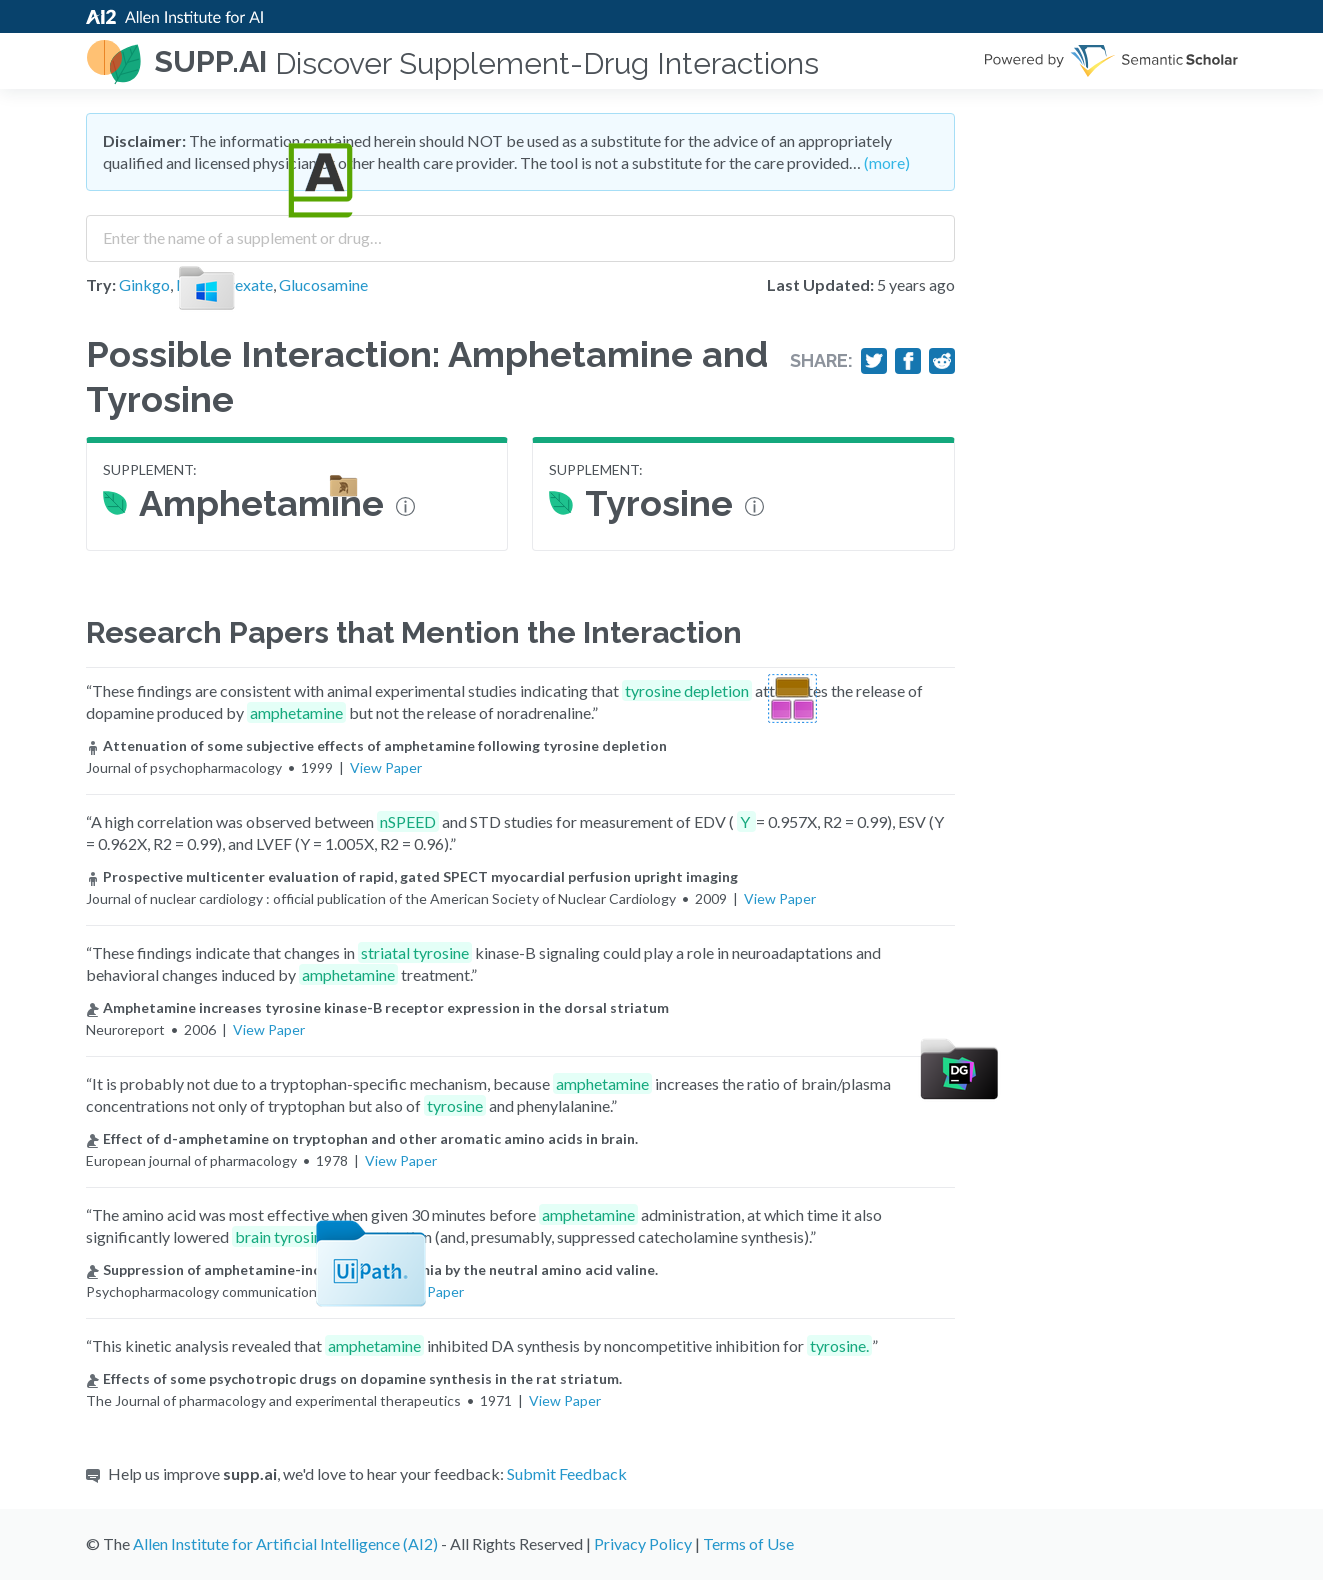  I want to click on folder containing historical or ancient history files, so click(343, 486).